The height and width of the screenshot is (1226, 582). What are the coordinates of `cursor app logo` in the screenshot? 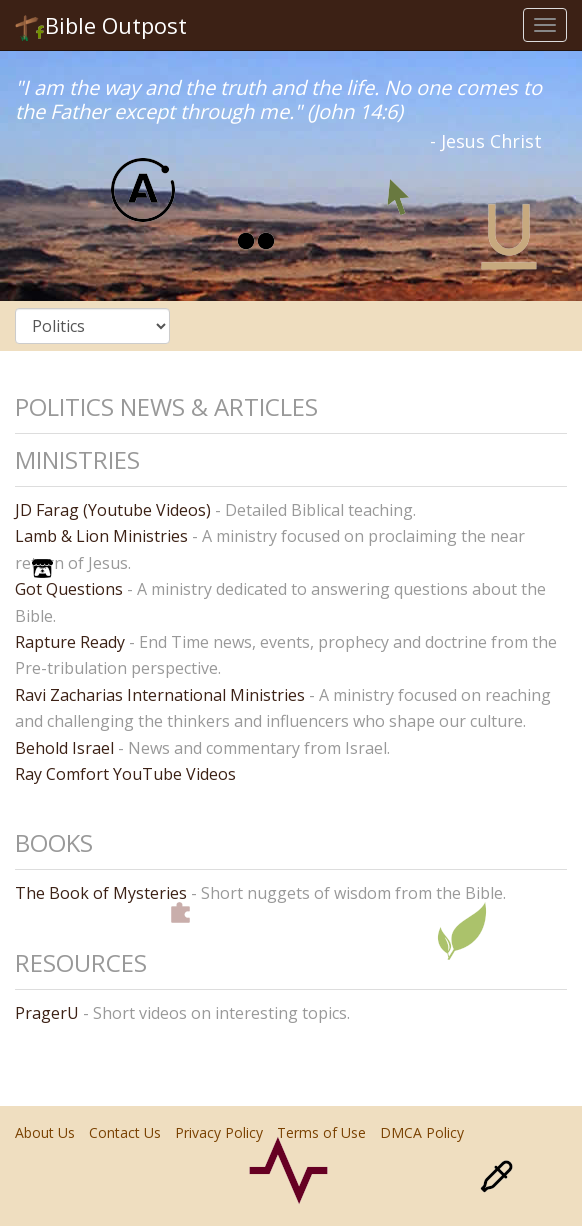 It's located at (396, 197).